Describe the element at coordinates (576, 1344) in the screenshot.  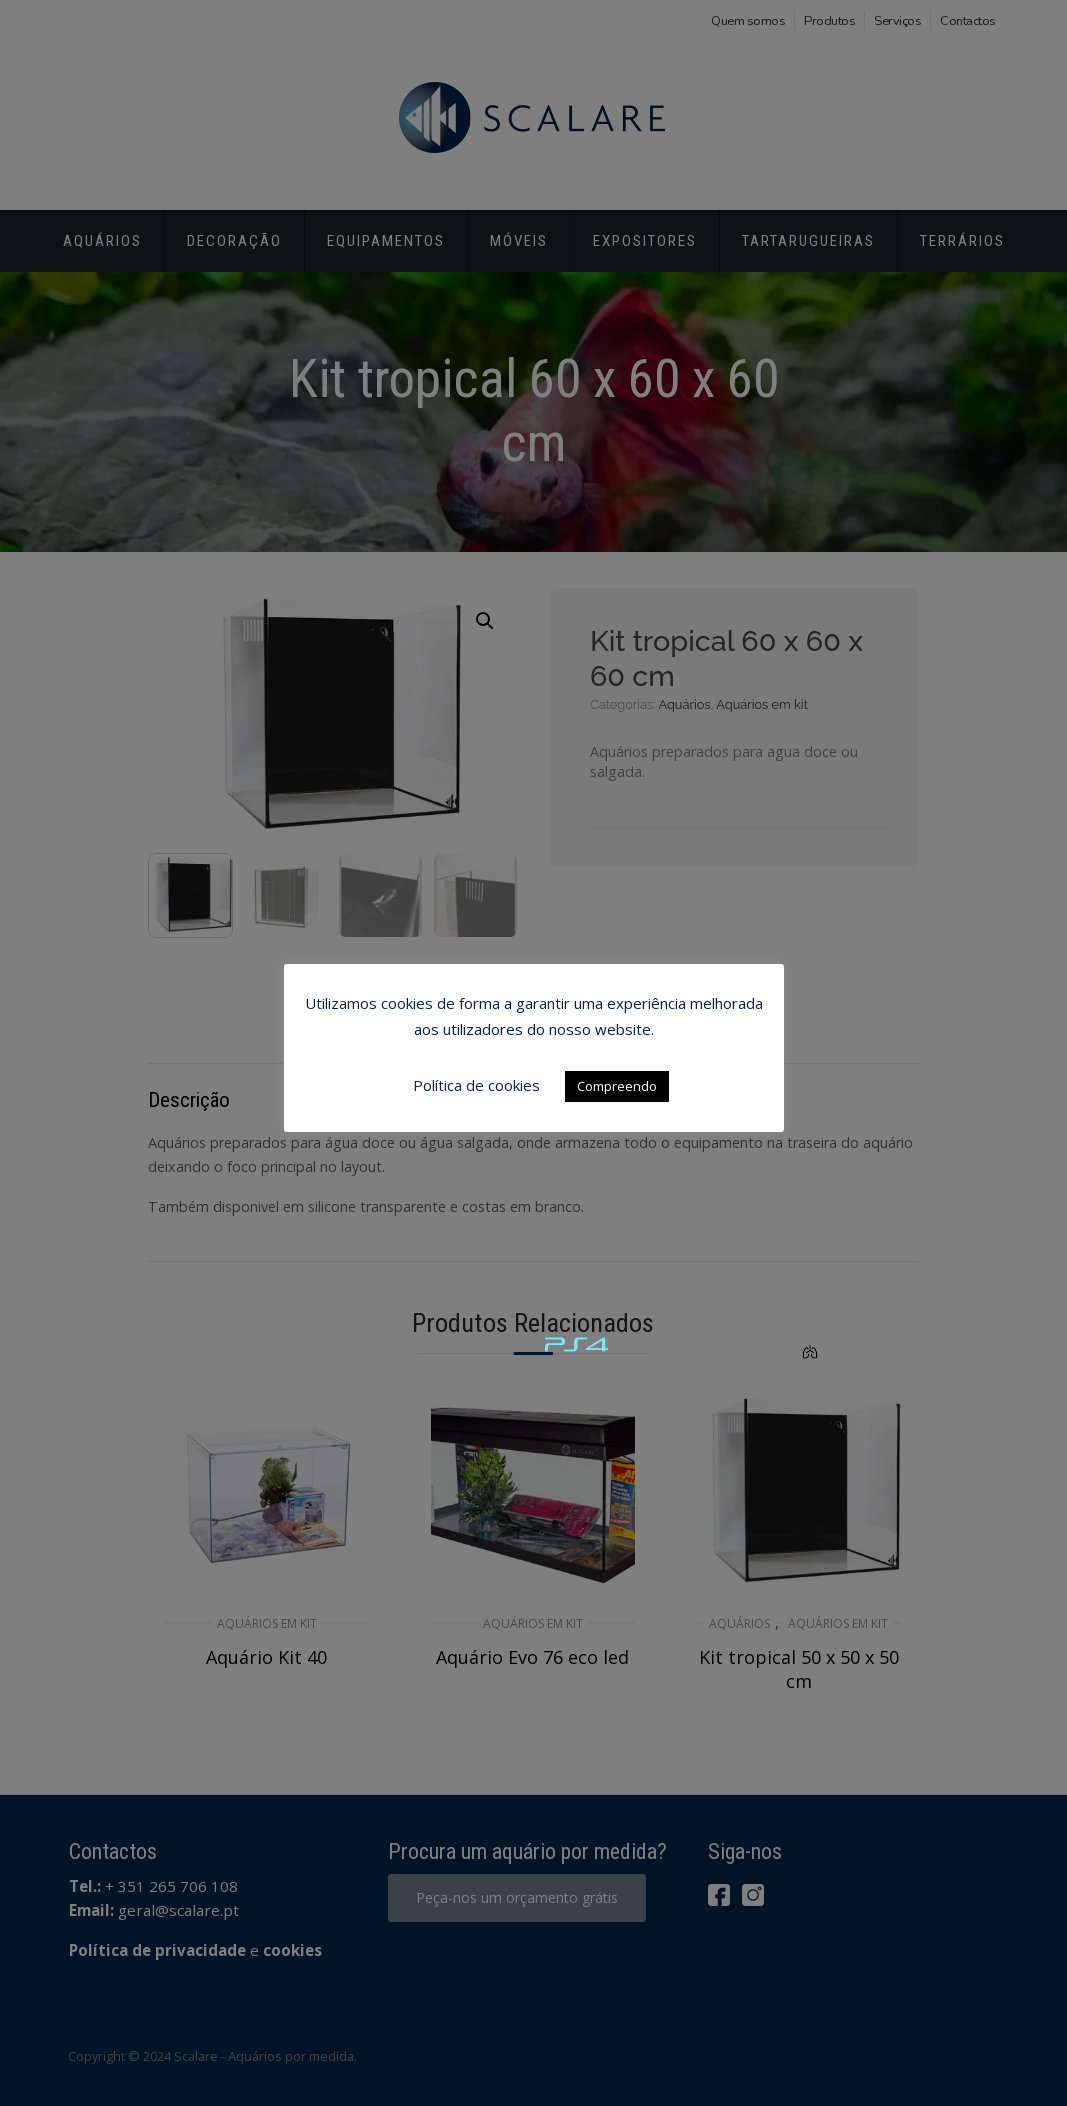
I see `PlayStation 4 brand logo` at that location.